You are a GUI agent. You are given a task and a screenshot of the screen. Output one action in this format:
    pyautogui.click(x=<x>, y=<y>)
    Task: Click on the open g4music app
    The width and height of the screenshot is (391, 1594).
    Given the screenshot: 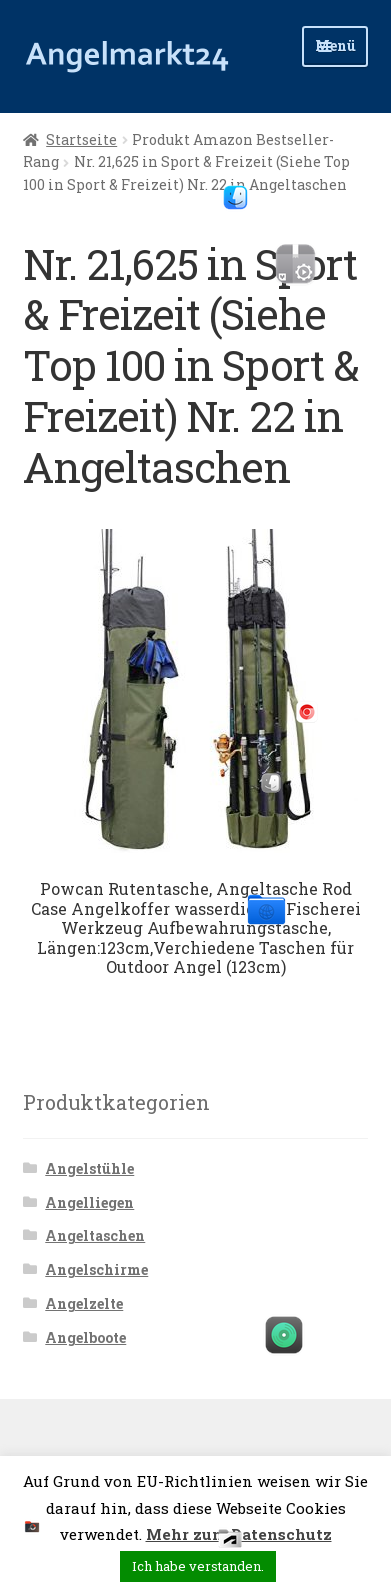 What is the action you would take?
    pyautogui.click(x=284, y=1335)
    